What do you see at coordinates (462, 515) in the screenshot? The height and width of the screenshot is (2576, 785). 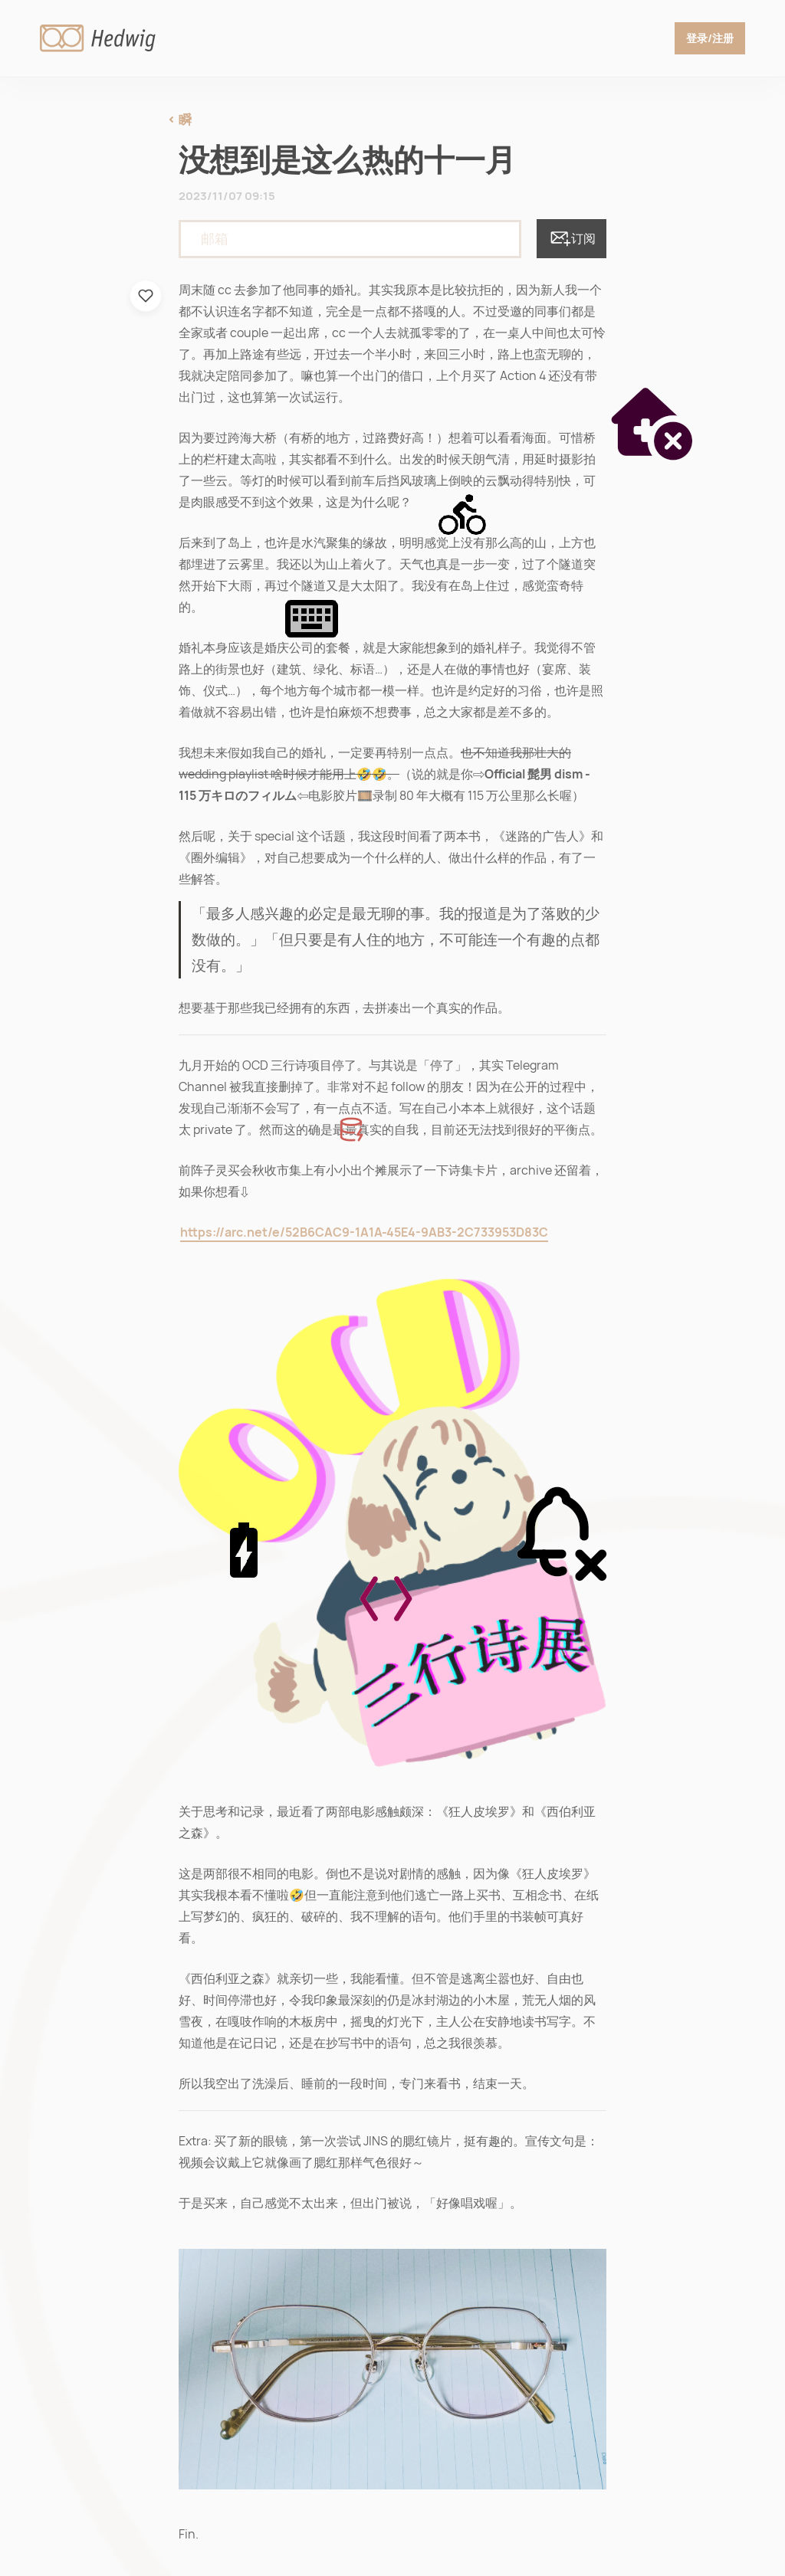 I see `get cycling directions` at bounding box center [462, 515].